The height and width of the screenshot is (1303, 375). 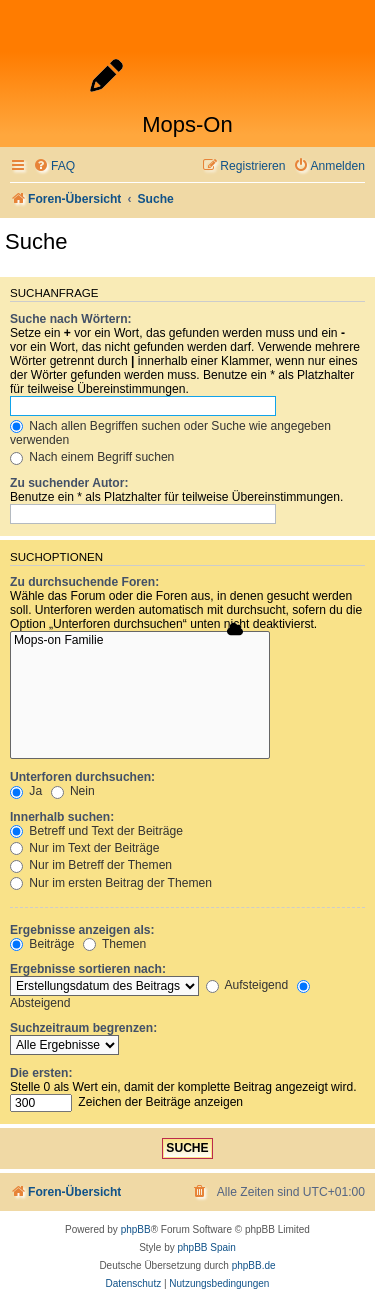 I want to click on edit content or text, so click(x=106, y=75).